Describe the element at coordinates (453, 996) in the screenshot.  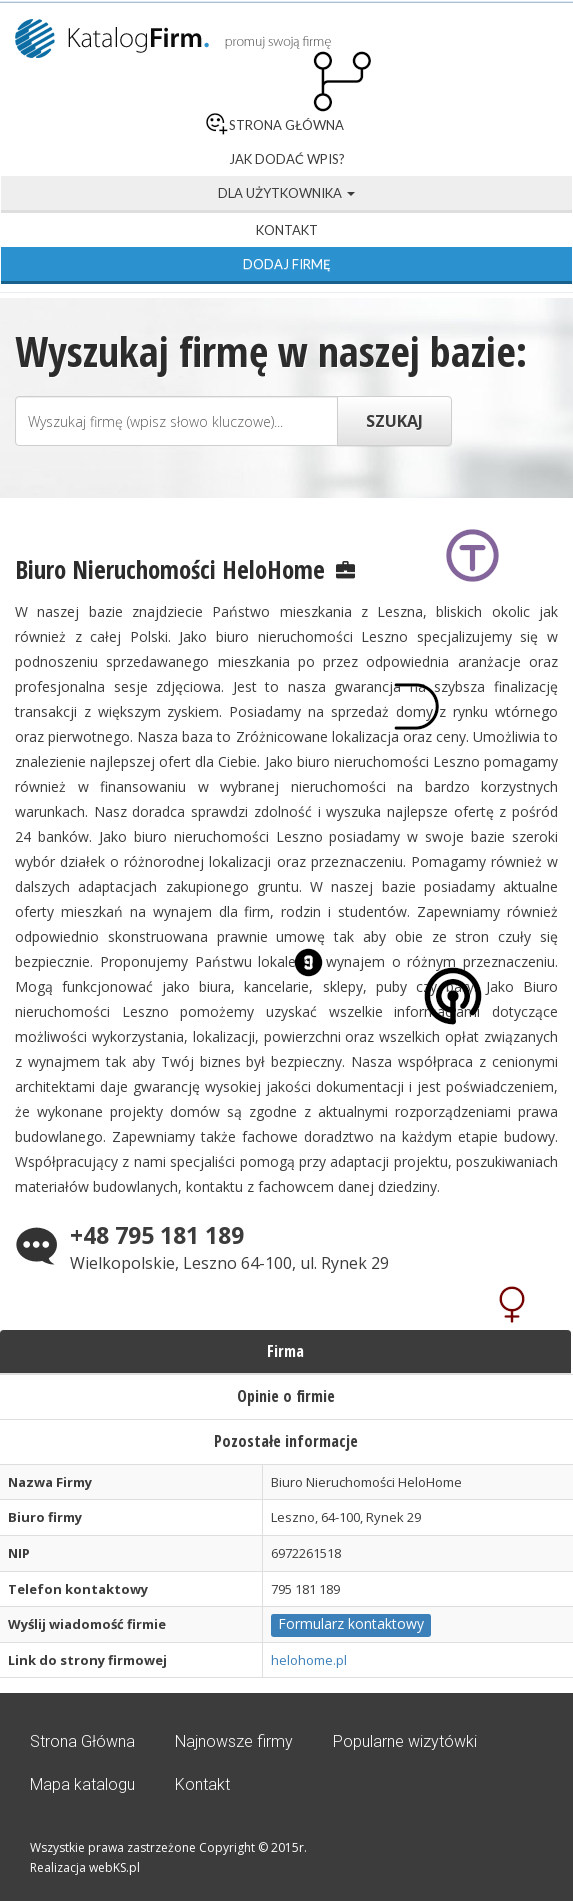
I see `access radar or scanning functionality` at that location.